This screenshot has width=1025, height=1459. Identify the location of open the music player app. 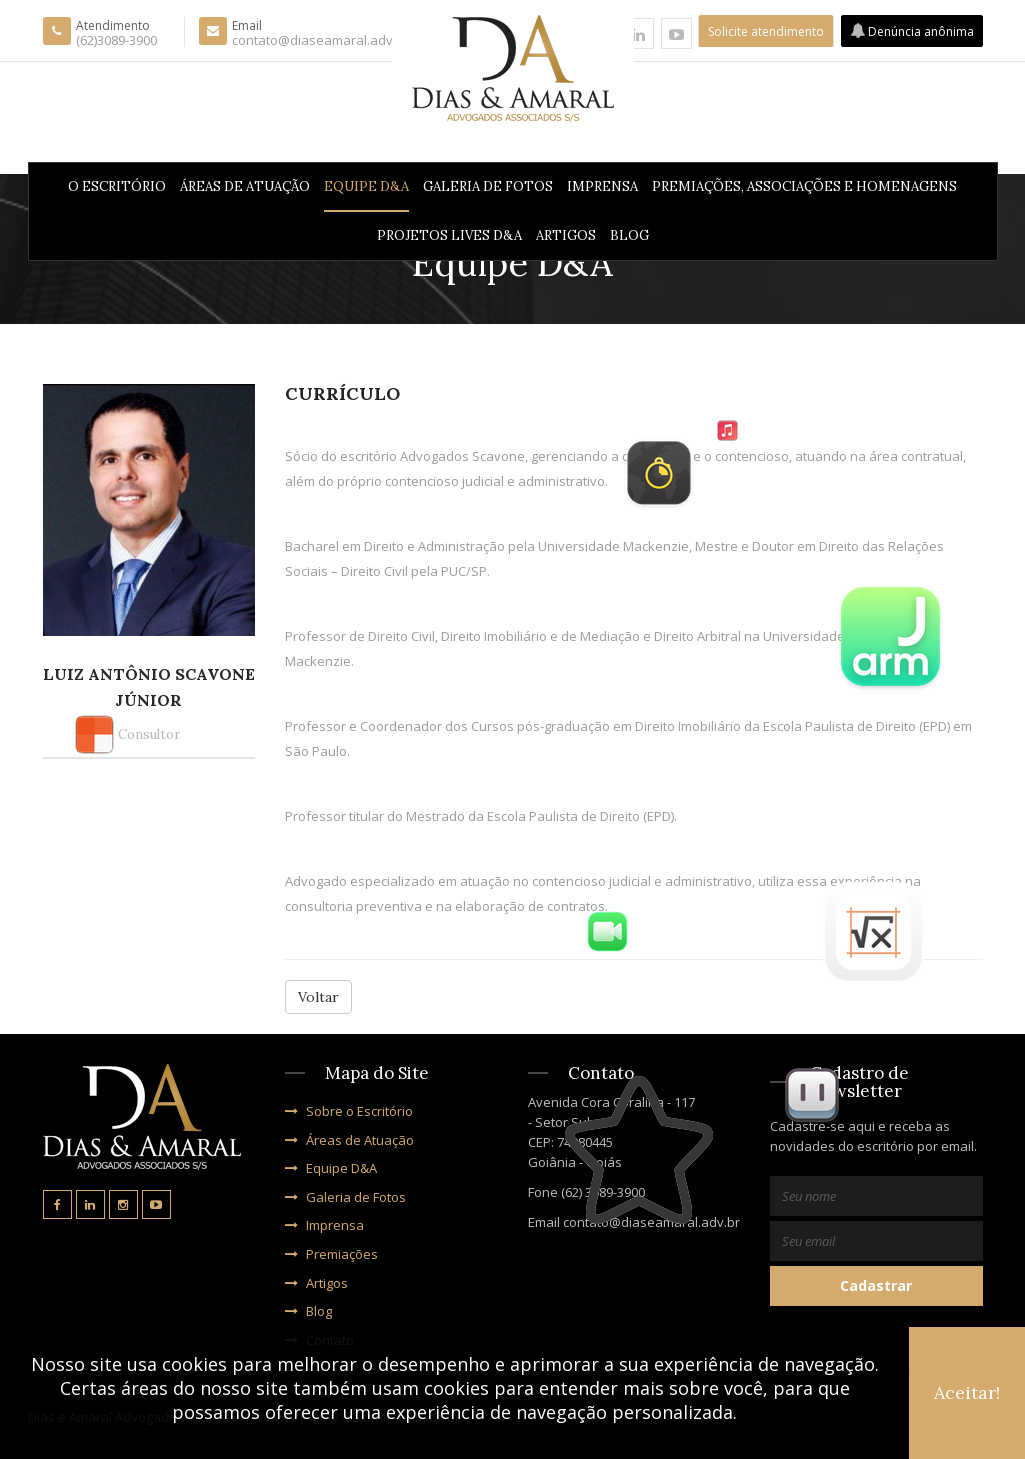
(727, 430).